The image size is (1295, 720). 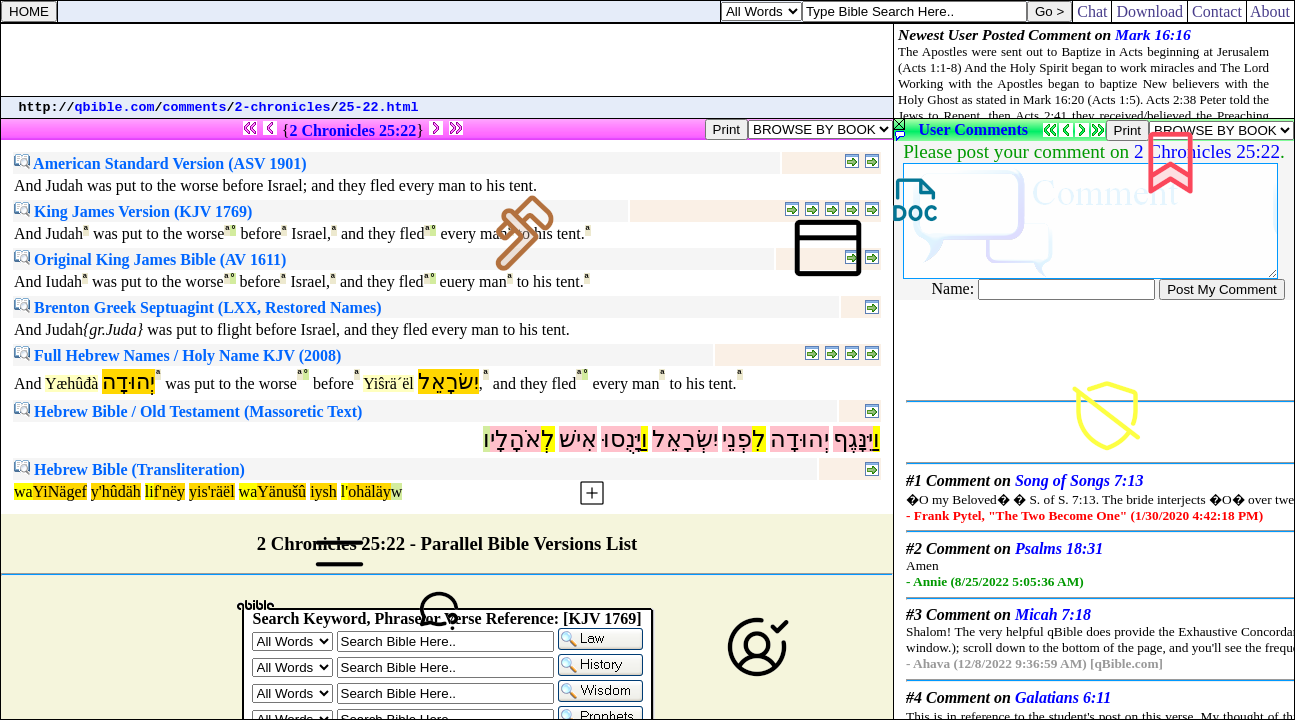 What do you see at coordinates (1107, 415) in the screenshot?
I see `security or protection is disabled` at bounding box center [1107, 415].